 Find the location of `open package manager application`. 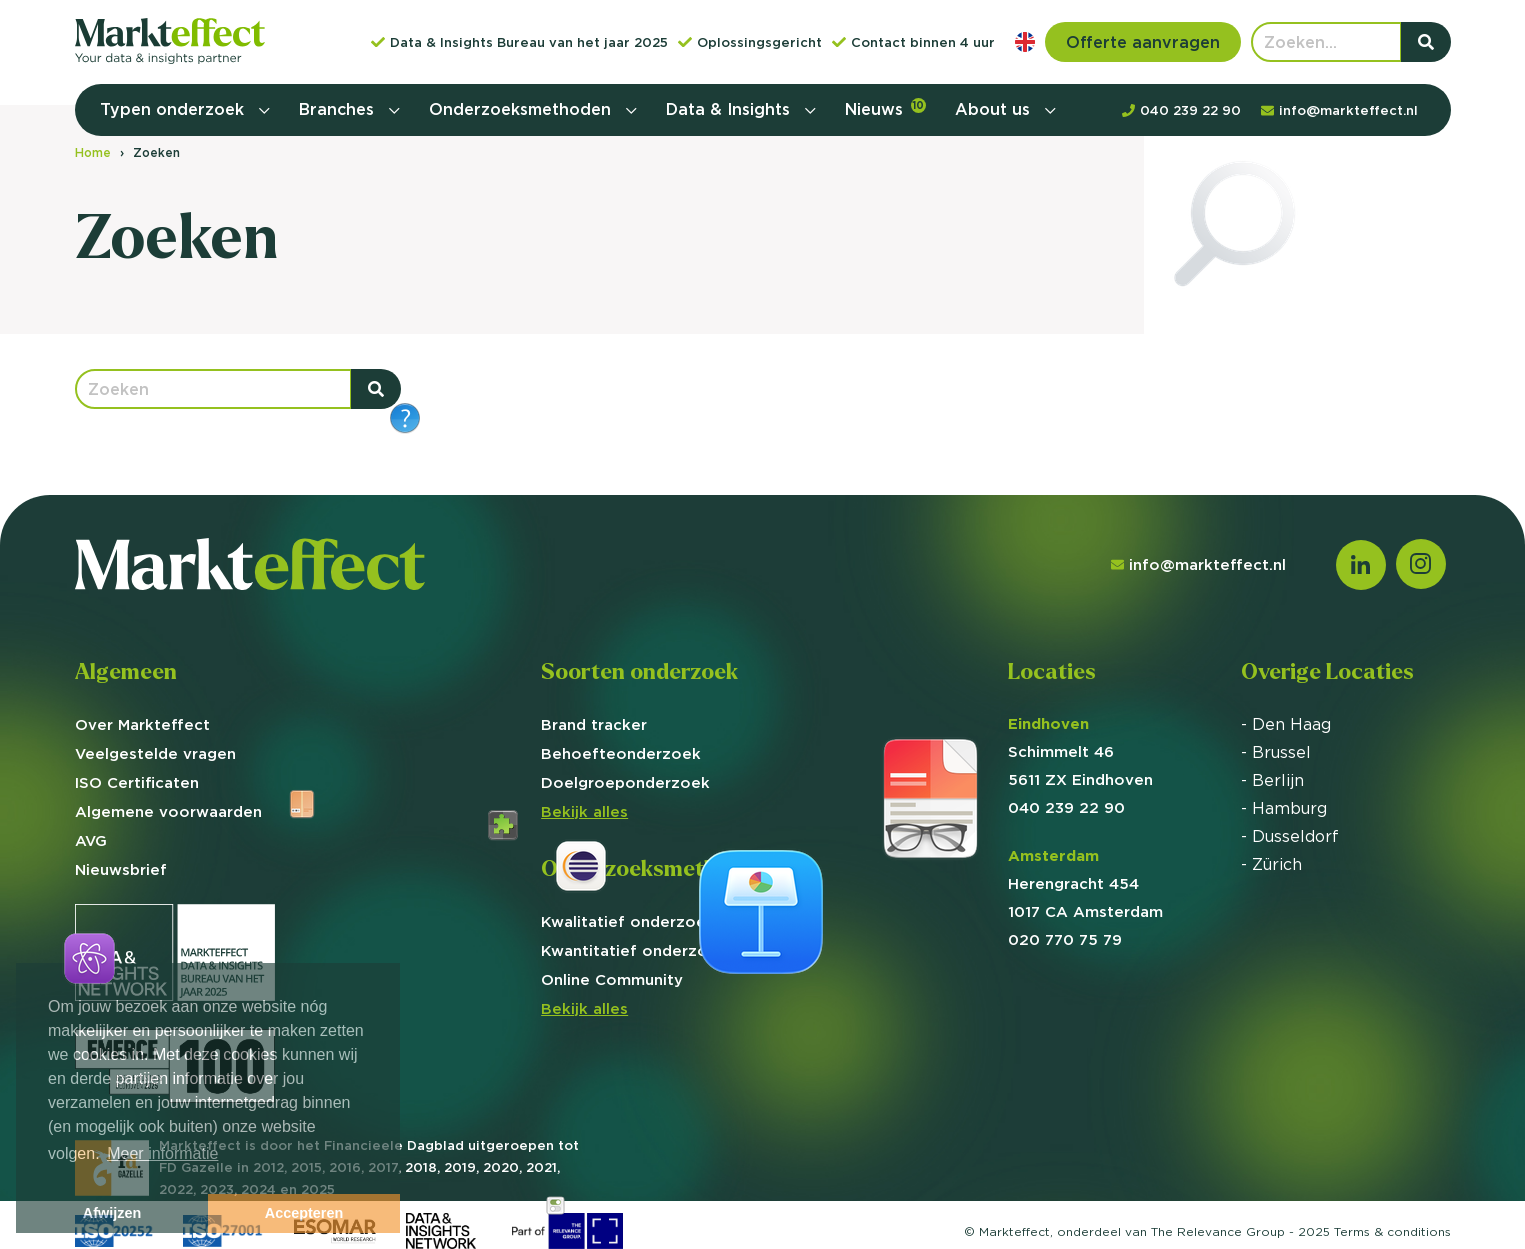

open package manager application is located at coordinates (302, 804).